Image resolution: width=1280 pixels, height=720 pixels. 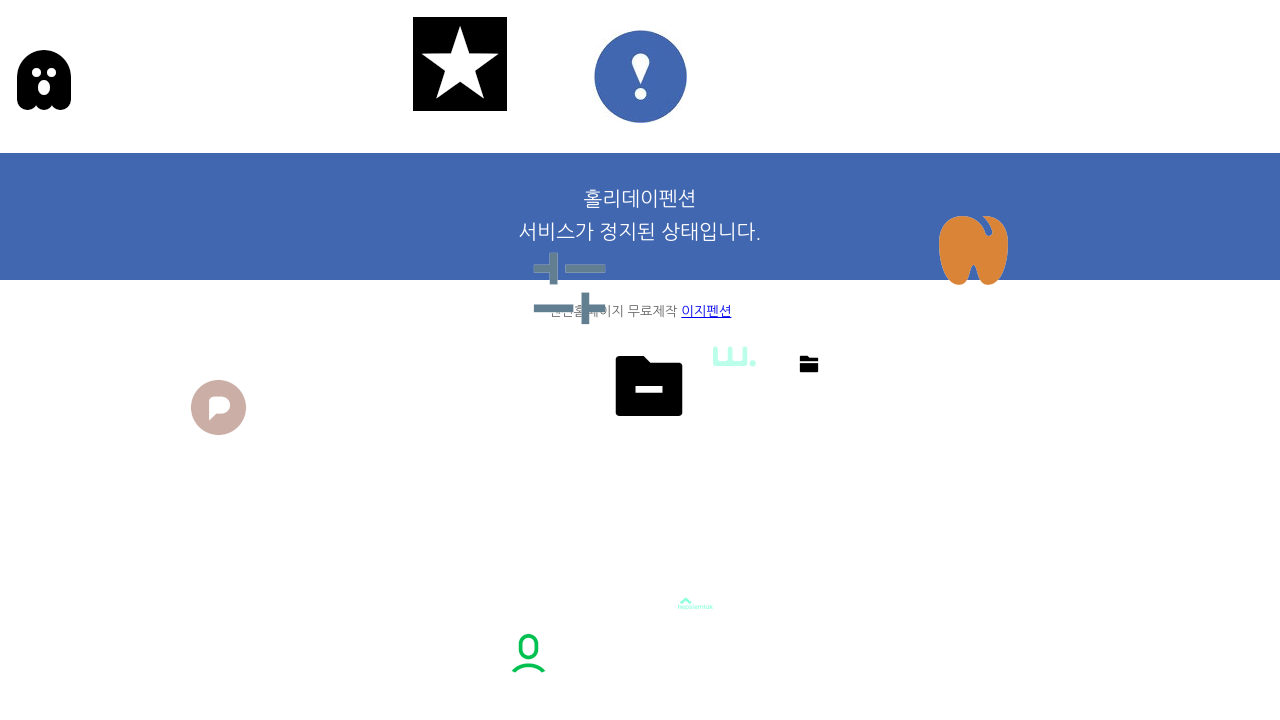 What do you see at coordinates (809, 364) in the screenshot?
I see `open folder to view files` at bounding box center [809, 364].